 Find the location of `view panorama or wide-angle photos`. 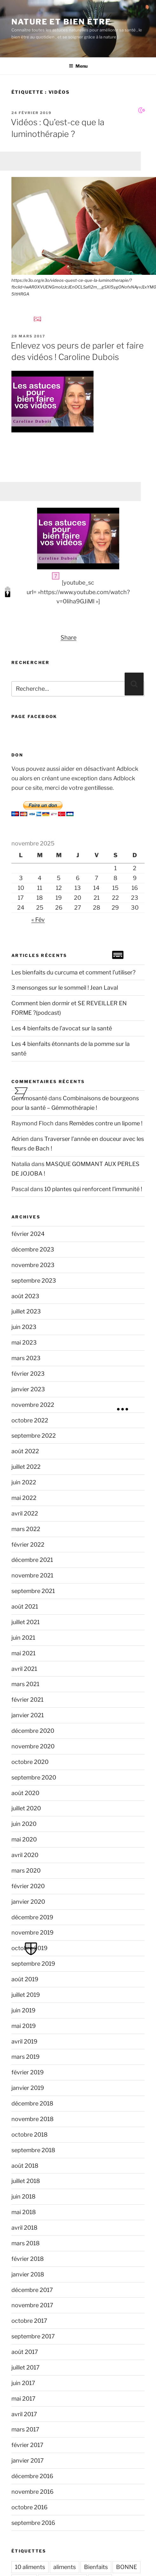

view panorama or wide-angle photos is located at coordinates (37, 319).